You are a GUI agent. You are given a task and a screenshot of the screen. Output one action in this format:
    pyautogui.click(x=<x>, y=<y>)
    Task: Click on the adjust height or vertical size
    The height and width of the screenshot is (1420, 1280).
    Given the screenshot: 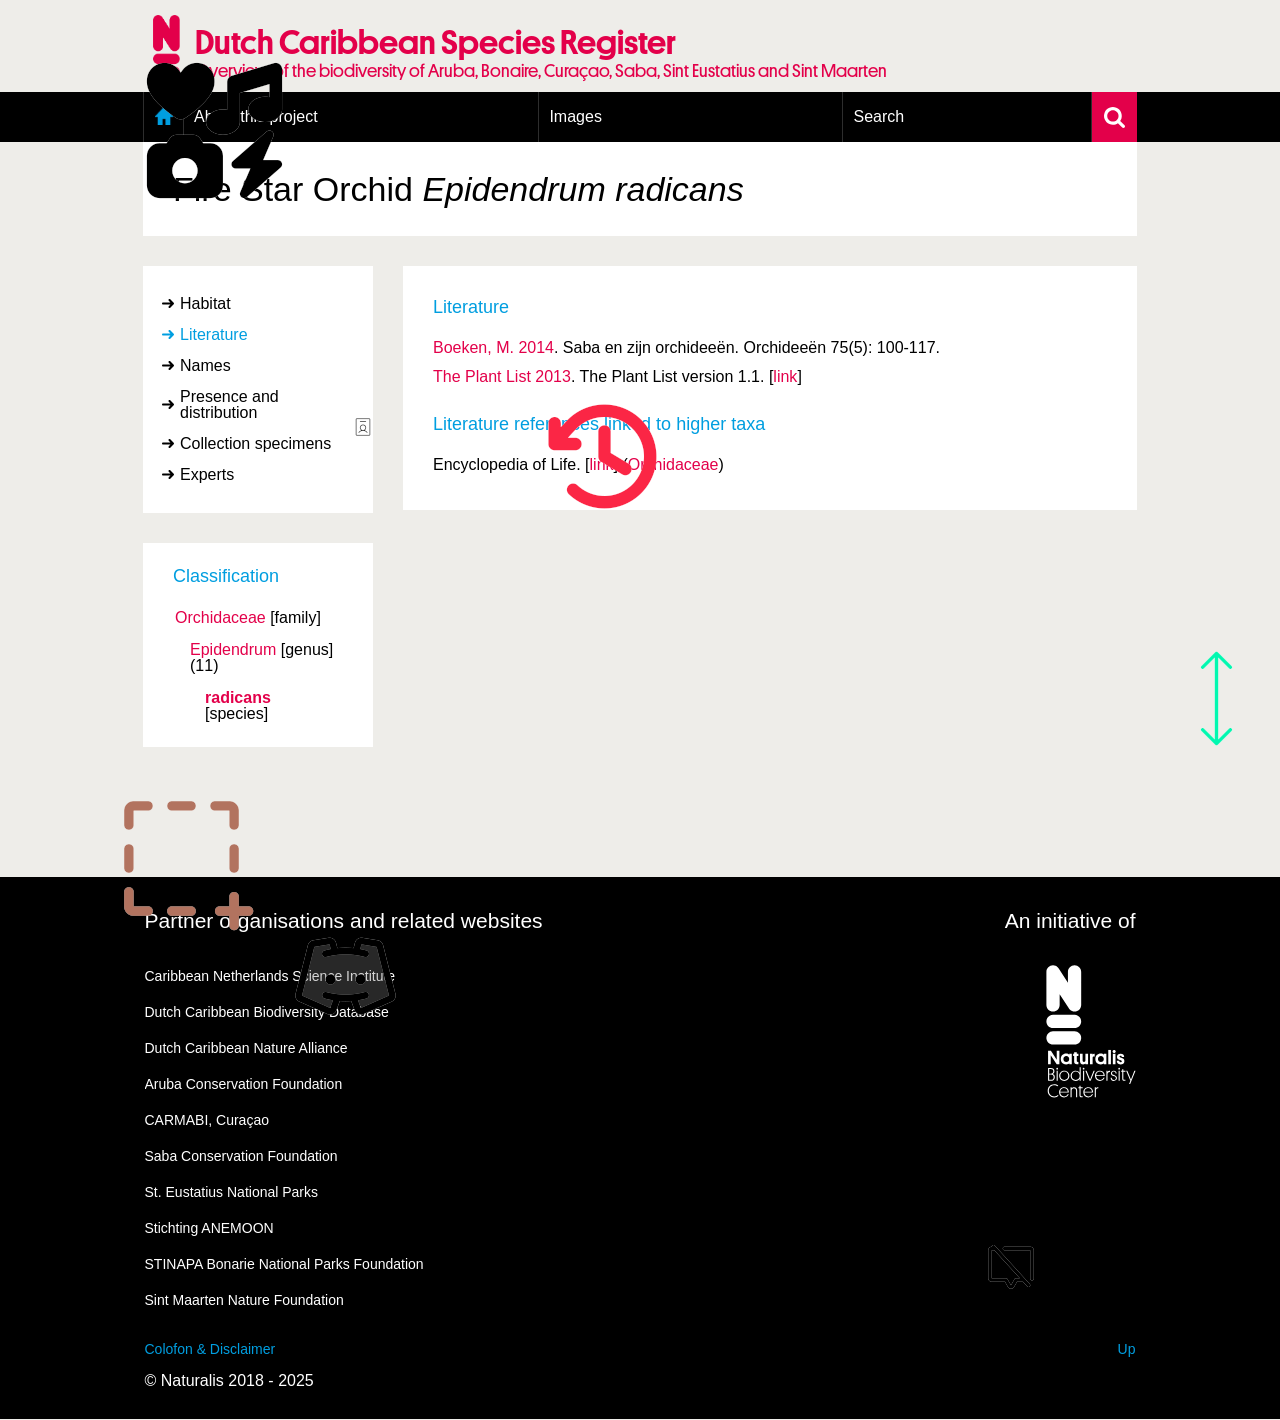 What is the action you would take?
    pyautogui.click(x=1216, y=698)
    